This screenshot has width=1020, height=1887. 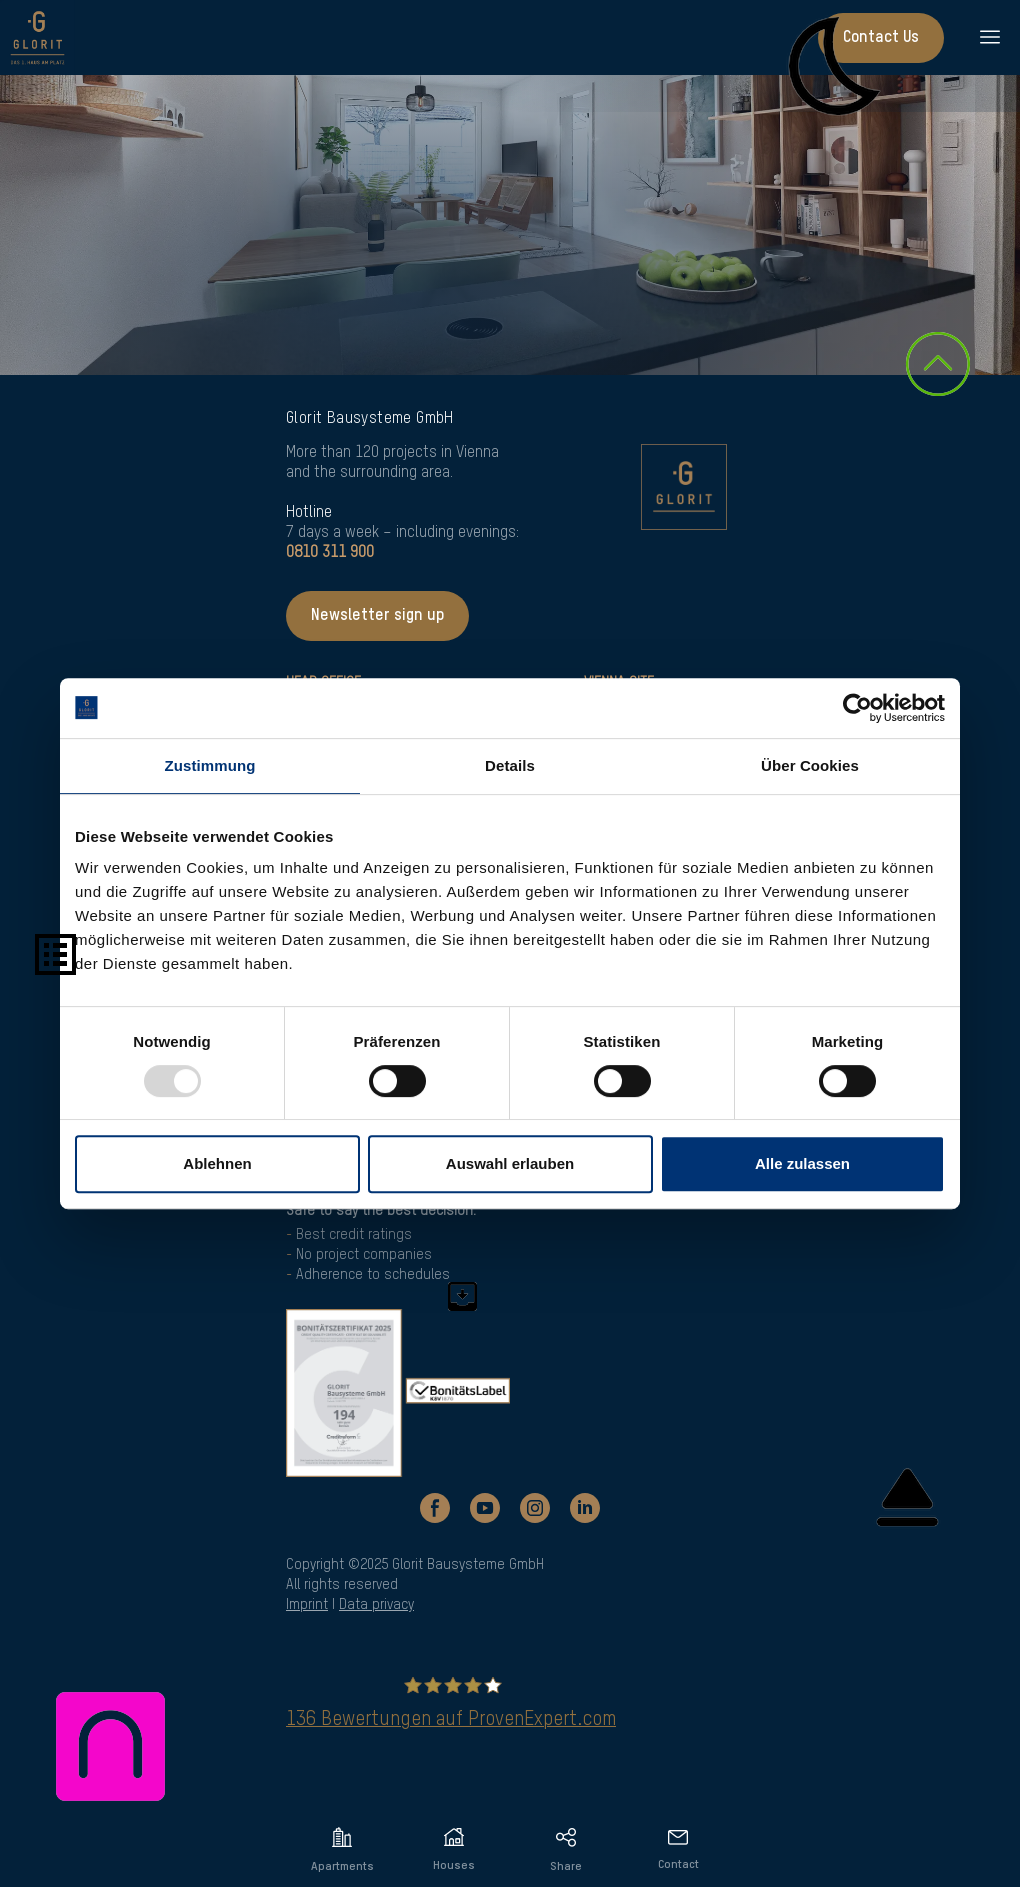 What do you see at coordinates (838, 66) in the screenshot?
I see `enable bedtime or sleep mode` at bounding box center [838, 66].